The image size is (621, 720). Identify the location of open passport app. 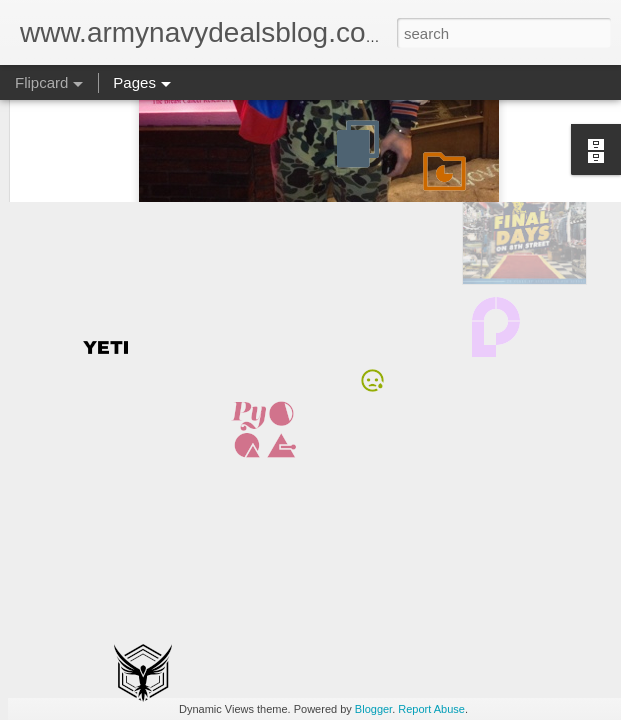
(496, 327).